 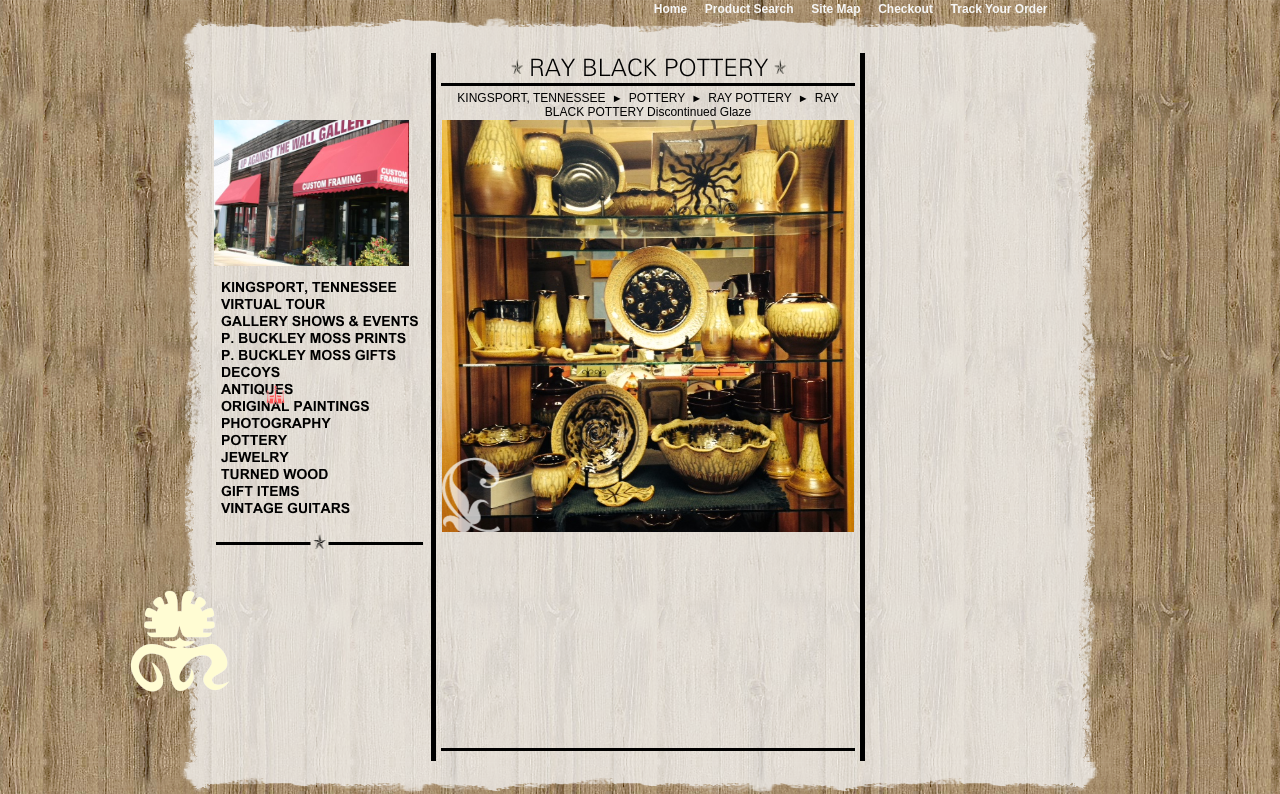 I want to click on indicates mind control or psychic abilities, so click(x=179, y=641).